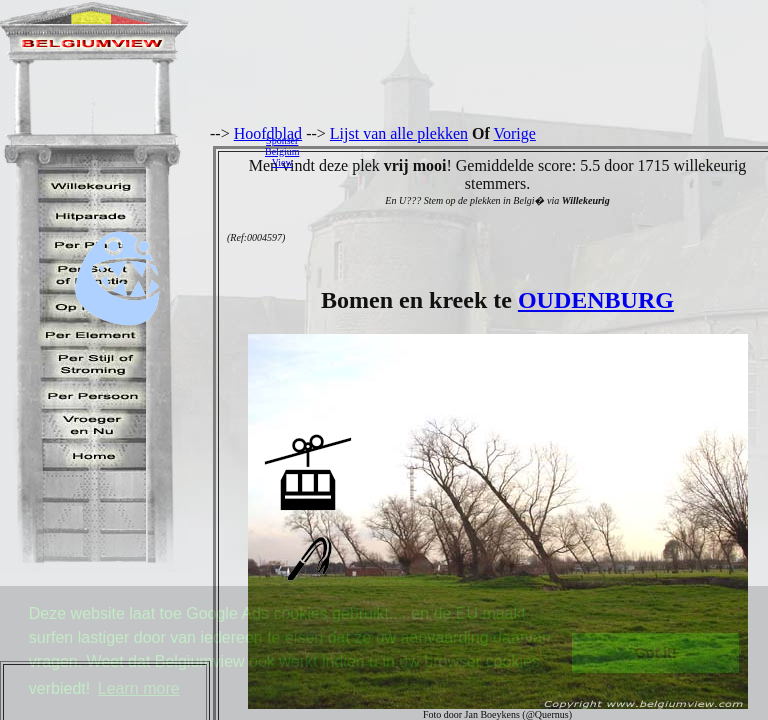 Image resolution: width=768 pixels, height=720 pixels. What do you see at coordinates (119, 278) in the screenshot?
I see `indicates gluttony status effect or debuff` at bounding box center [119, 278].